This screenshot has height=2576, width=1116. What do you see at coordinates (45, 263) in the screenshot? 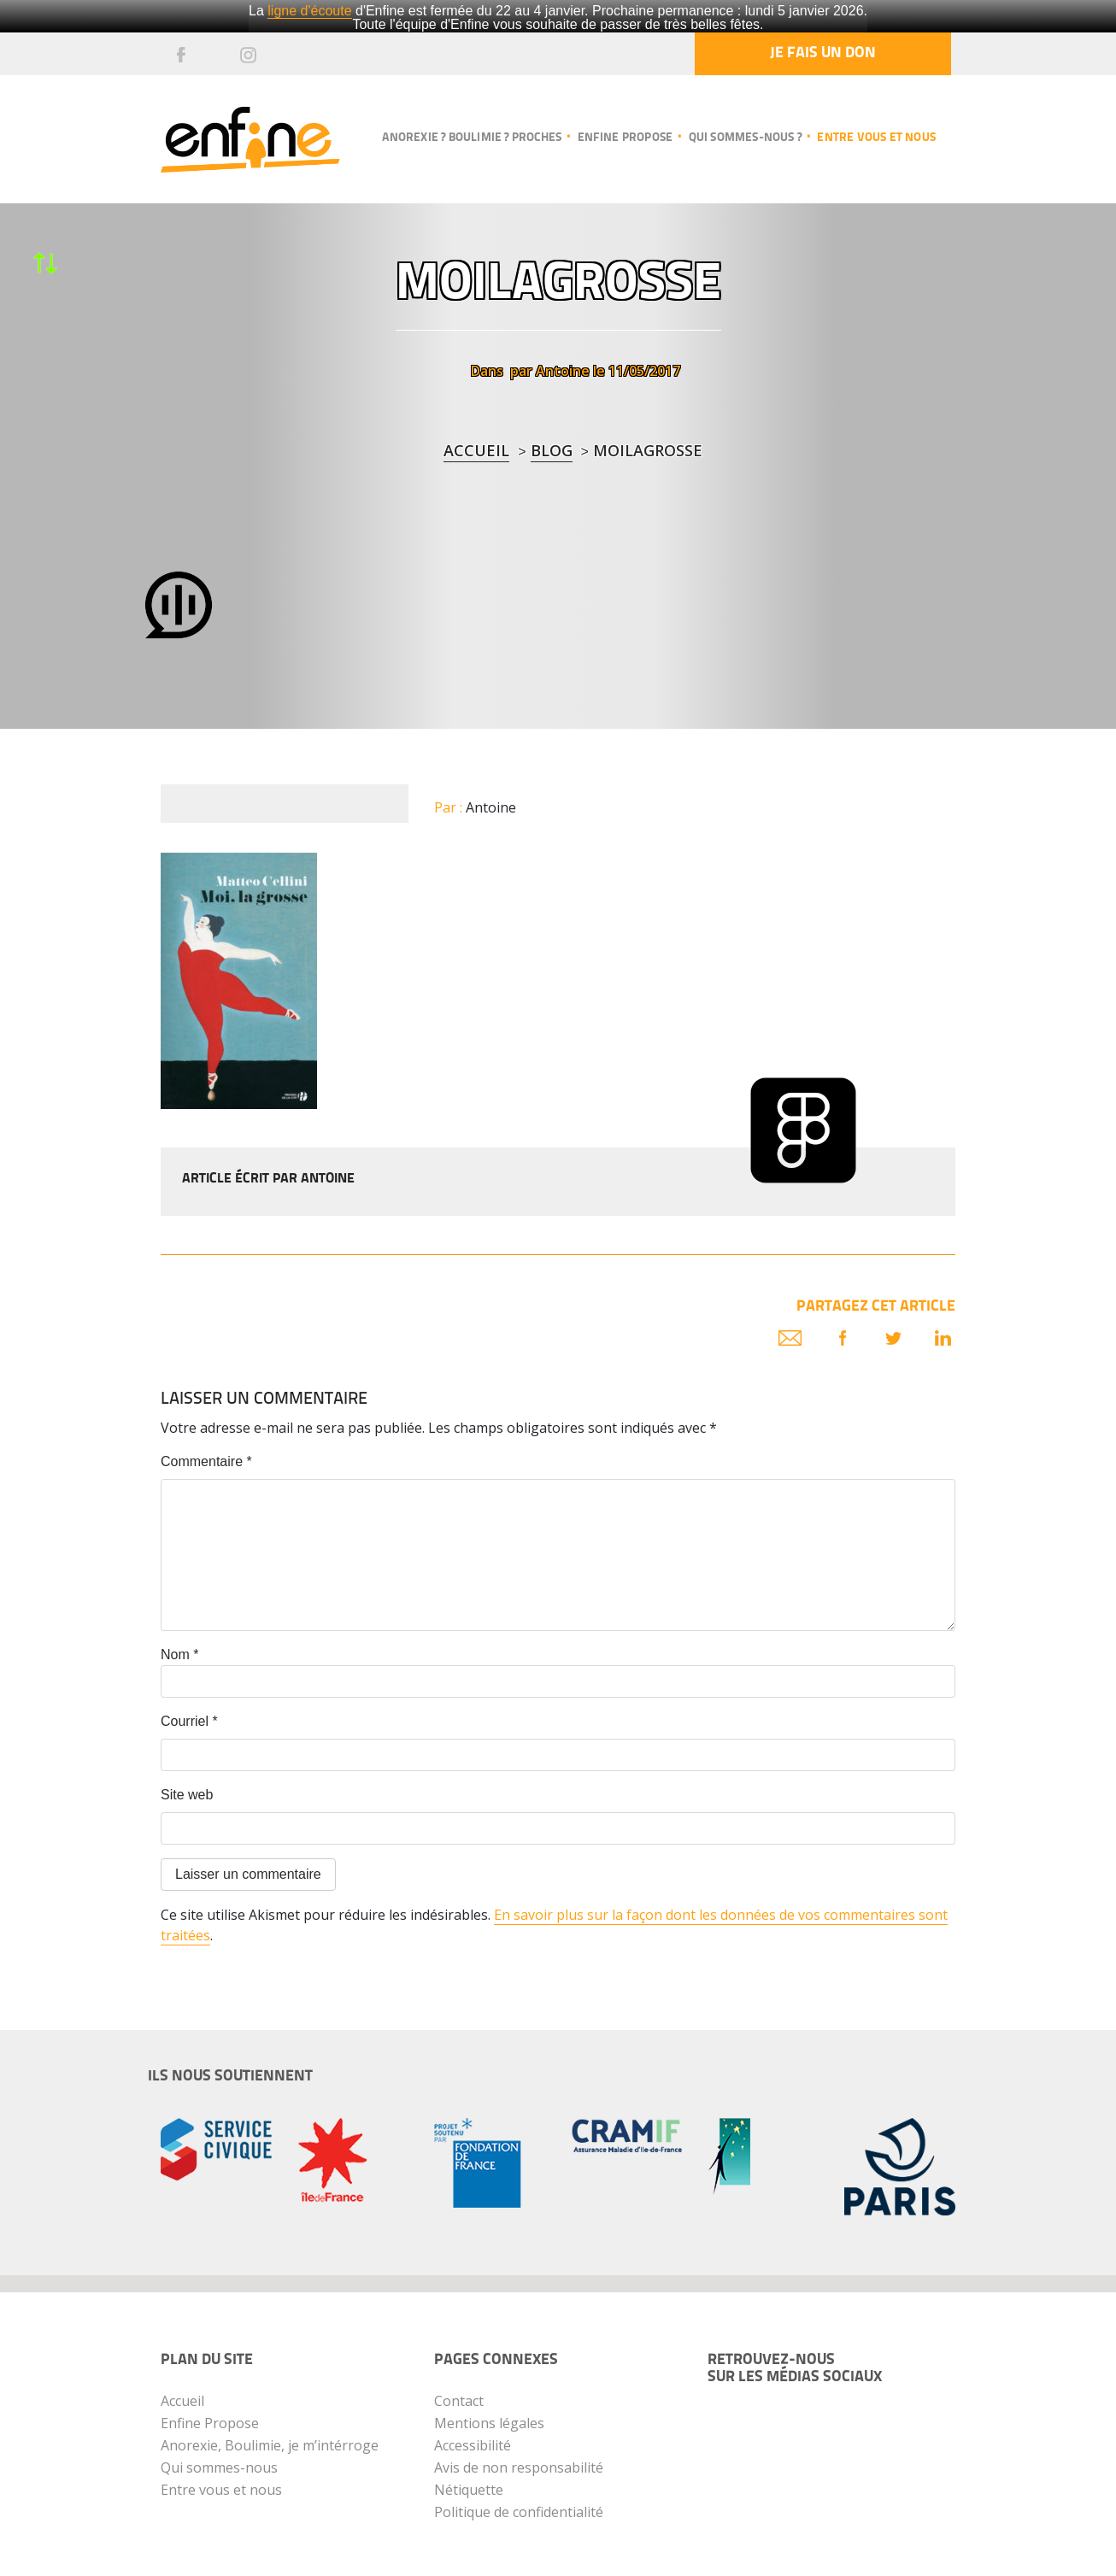
I see `sort items in ascending or descending order` at bounding box center [45, 263].